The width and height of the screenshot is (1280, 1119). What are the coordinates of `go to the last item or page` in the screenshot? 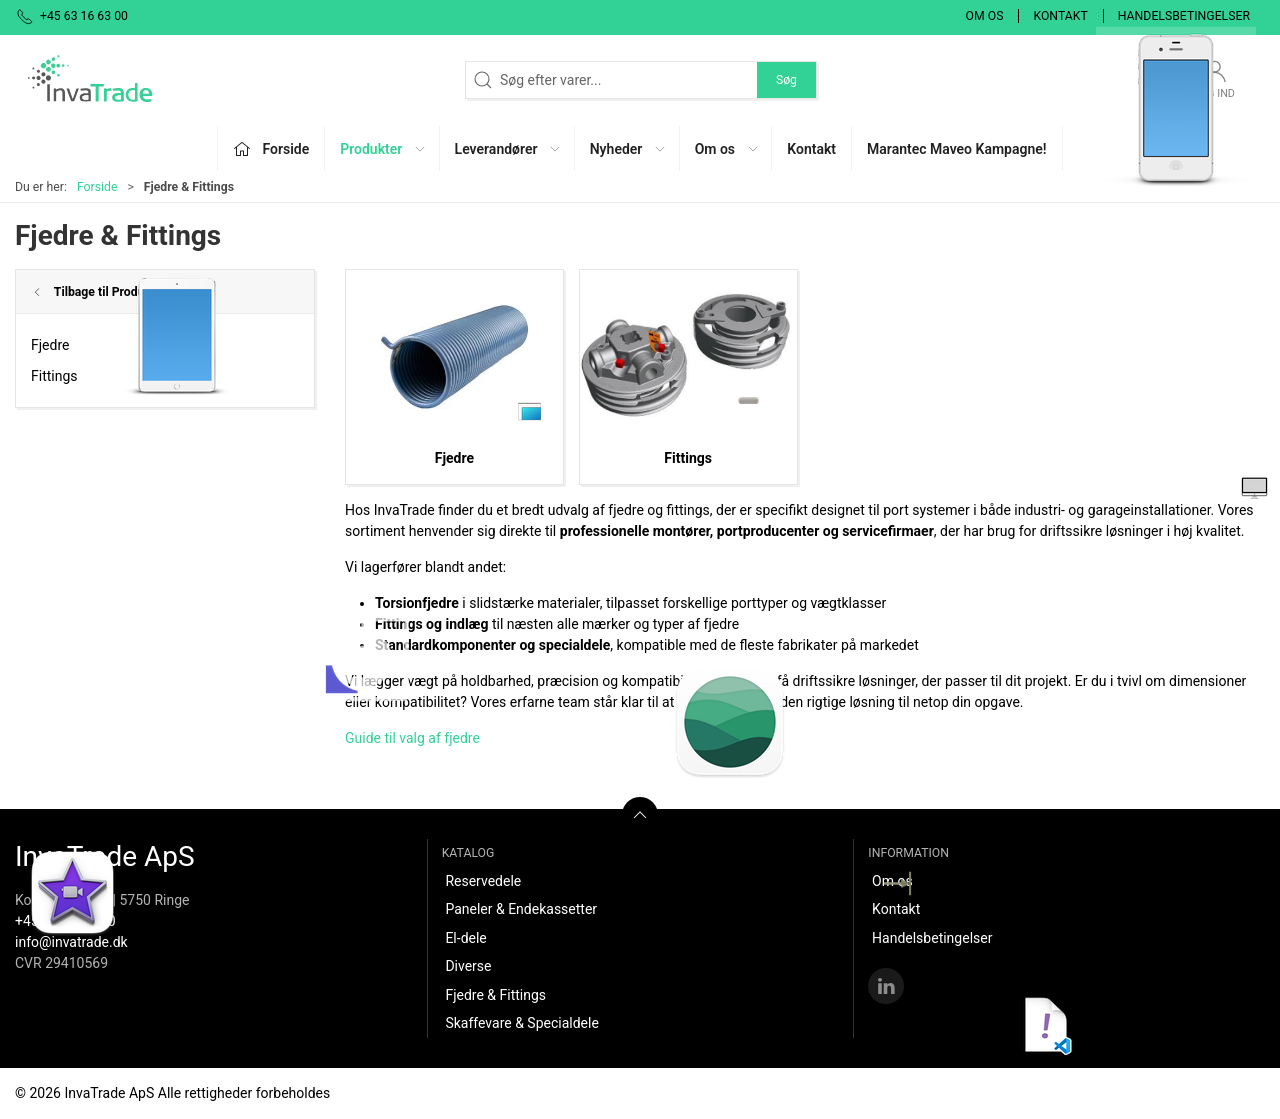 It's located at (897, 883).